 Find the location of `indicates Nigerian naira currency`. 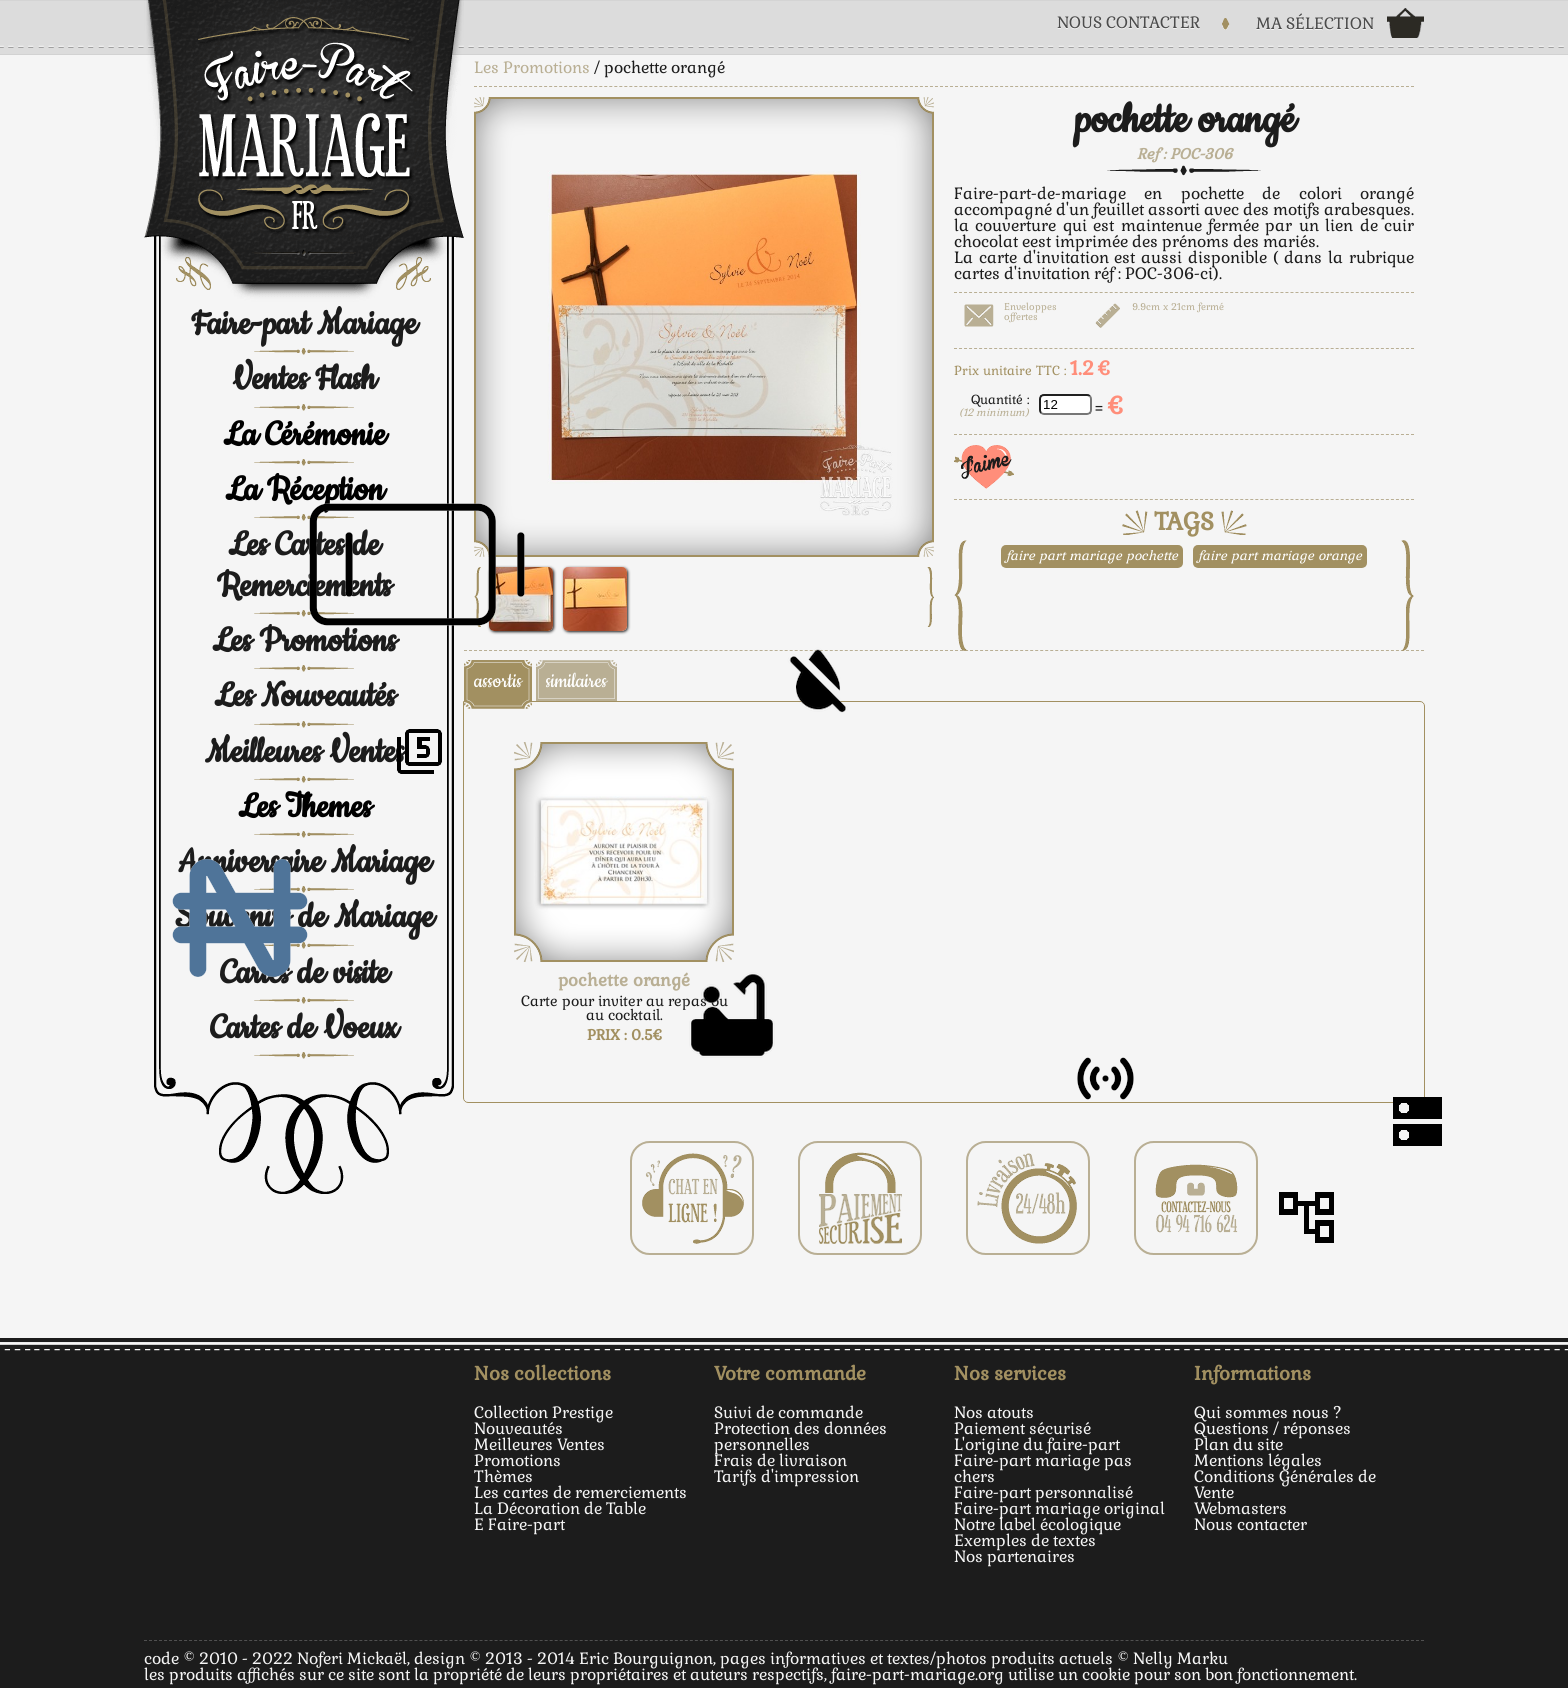

indicates Nigerian naira currency is located at coordinates (240, 918).